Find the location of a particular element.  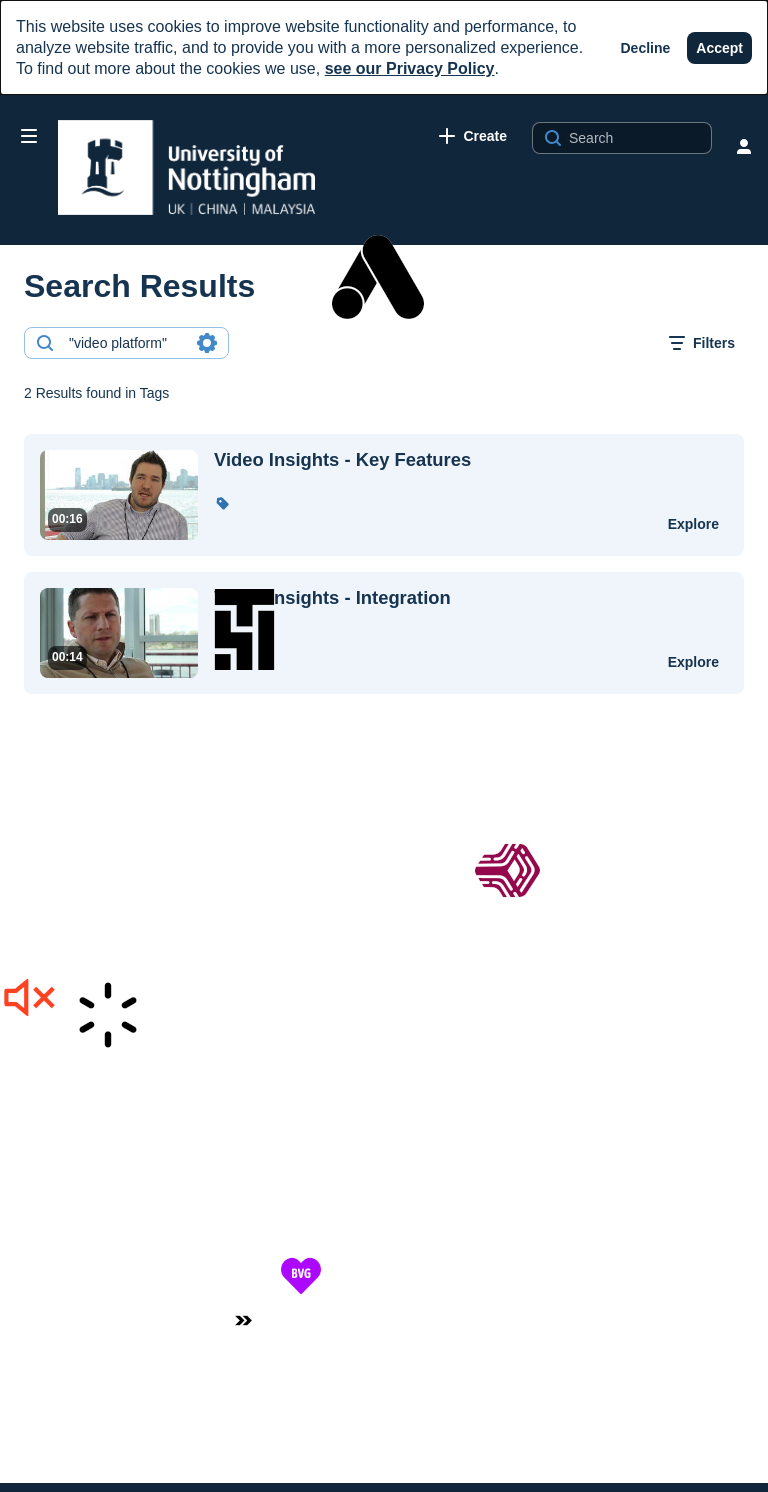

open Google Cloud Composer console is located at coordinates (244, 629).